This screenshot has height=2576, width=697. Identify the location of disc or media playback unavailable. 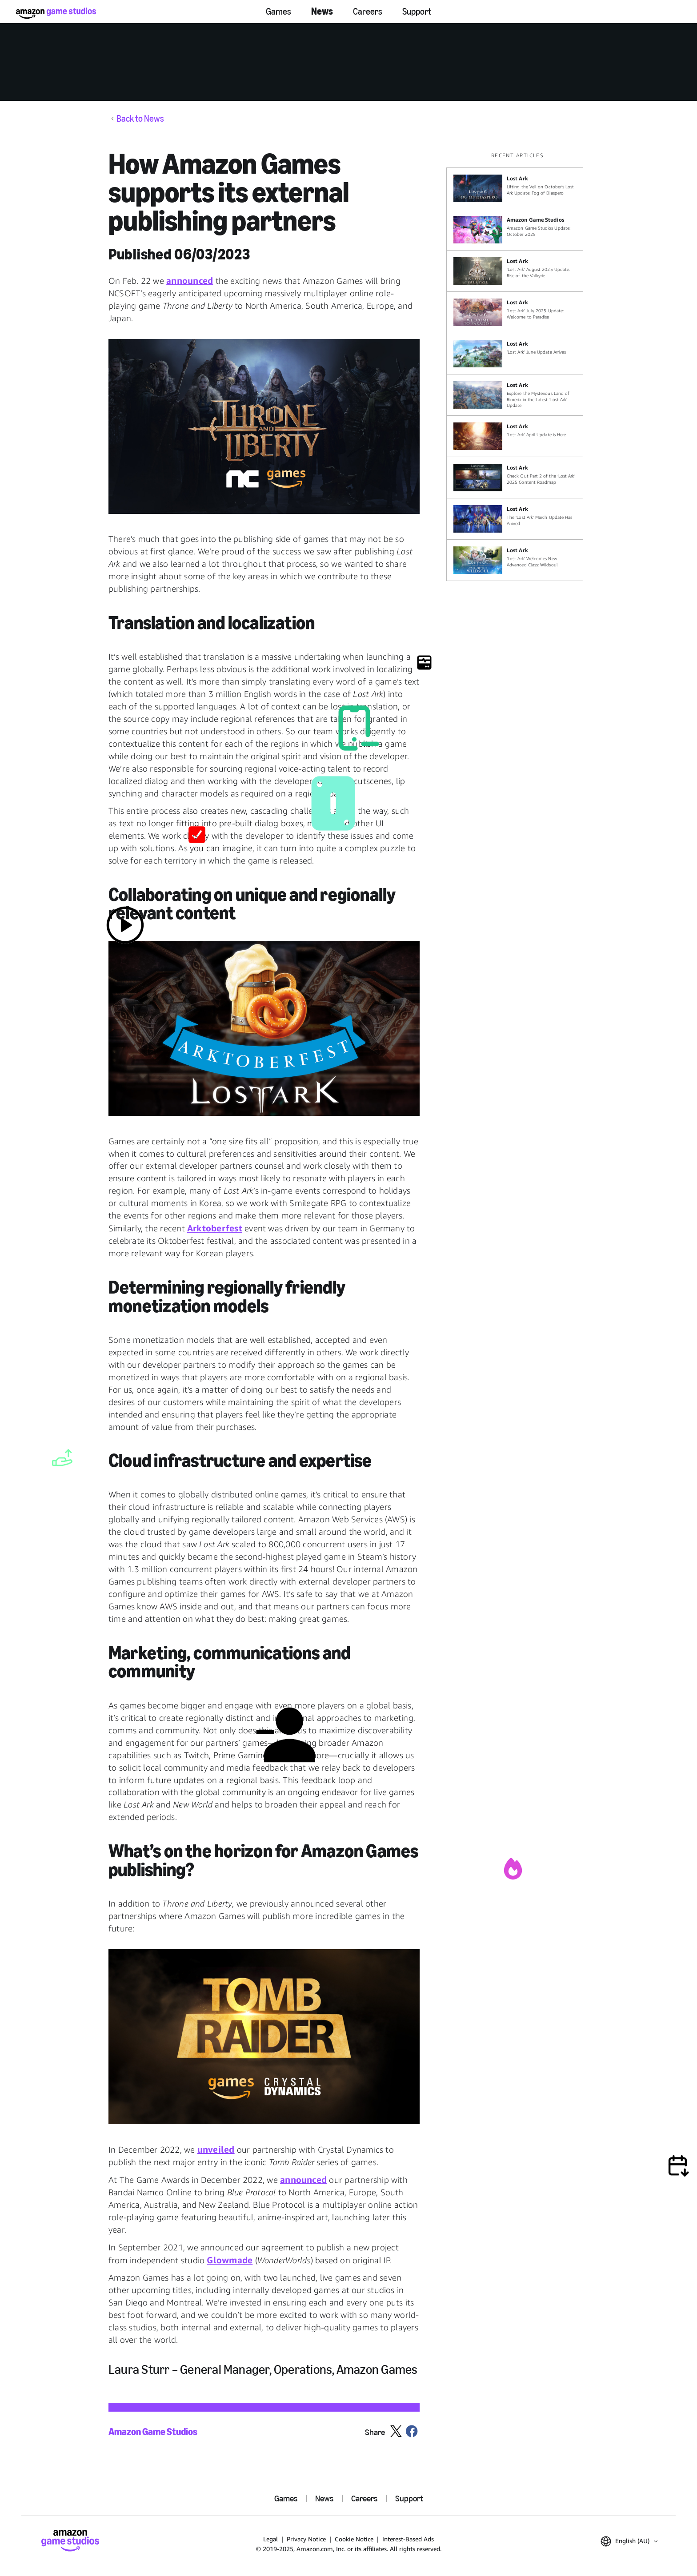
(154, 366).